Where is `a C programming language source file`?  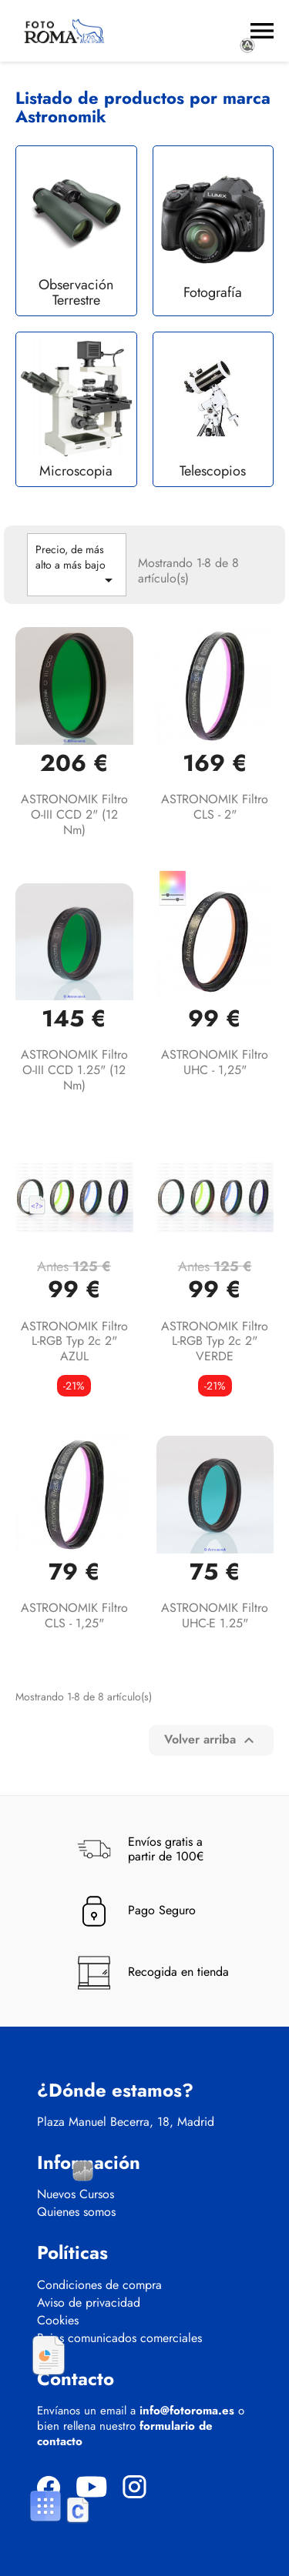
a C programming language source file is located at coordinates (78, 2510).